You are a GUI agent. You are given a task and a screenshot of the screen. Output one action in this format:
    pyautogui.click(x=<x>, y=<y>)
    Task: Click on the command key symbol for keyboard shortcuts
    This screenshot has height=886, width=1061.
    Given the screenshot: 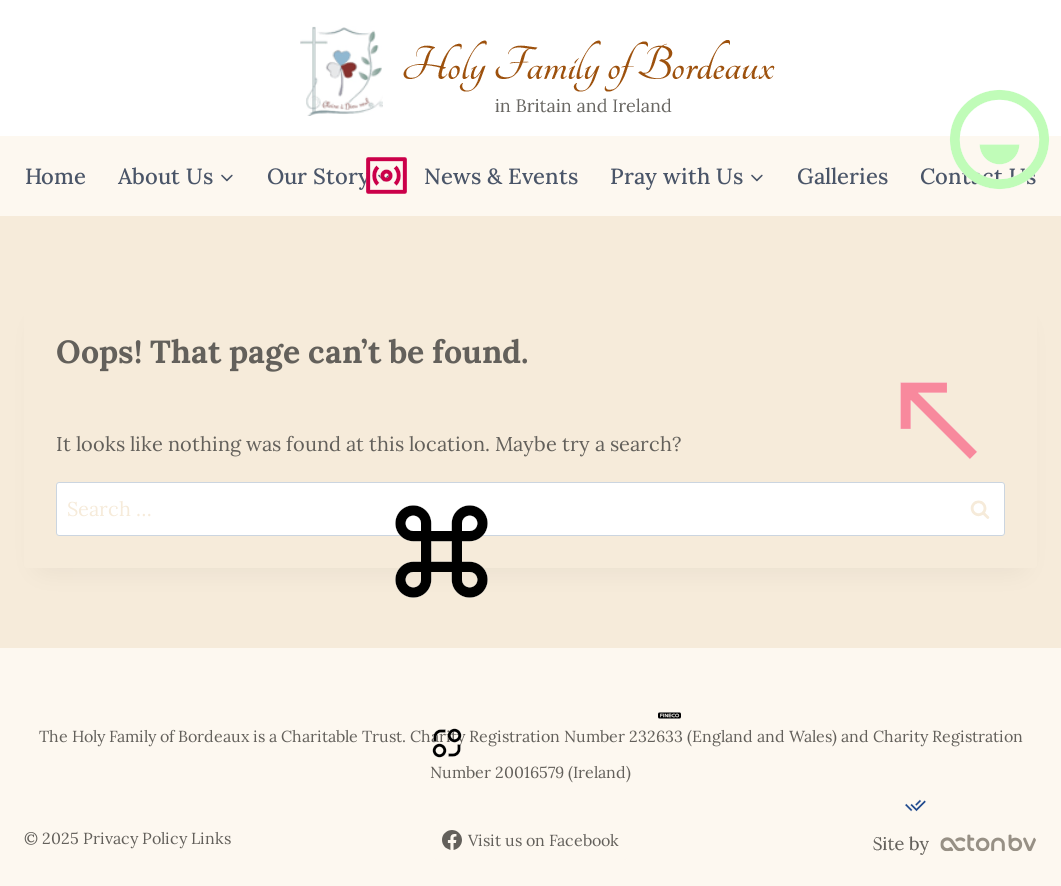 What is the action you would take?
    pyautogui.click(x=441, y=551)
    